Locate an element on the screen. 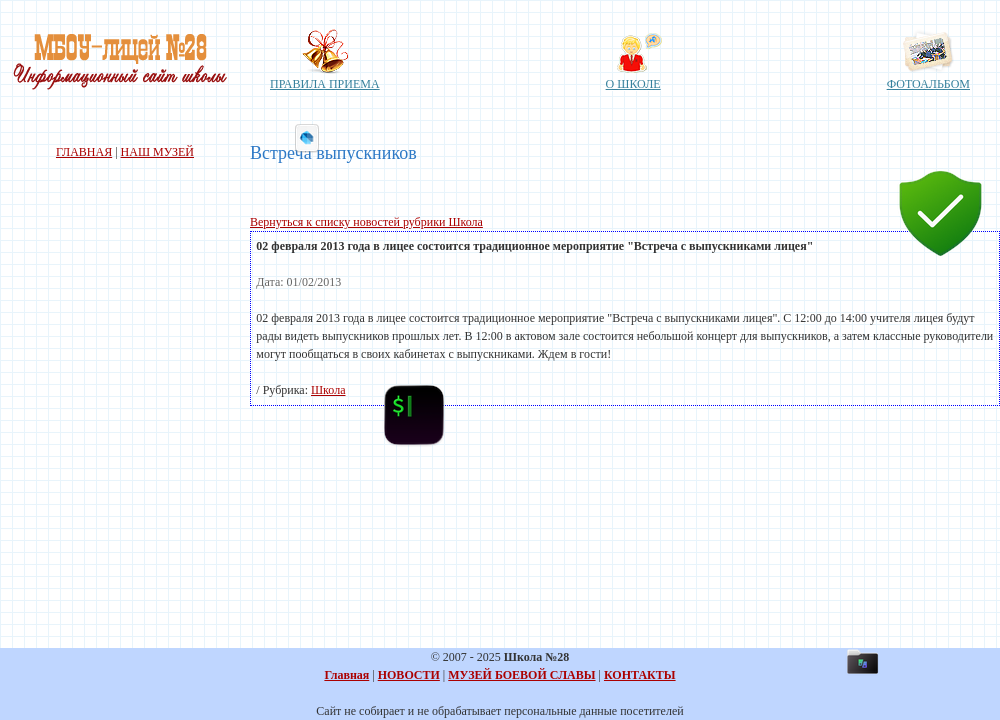 The width and height of the screenshot is (1000, 720). dart programming language source file is located at coordinates (307, 138).